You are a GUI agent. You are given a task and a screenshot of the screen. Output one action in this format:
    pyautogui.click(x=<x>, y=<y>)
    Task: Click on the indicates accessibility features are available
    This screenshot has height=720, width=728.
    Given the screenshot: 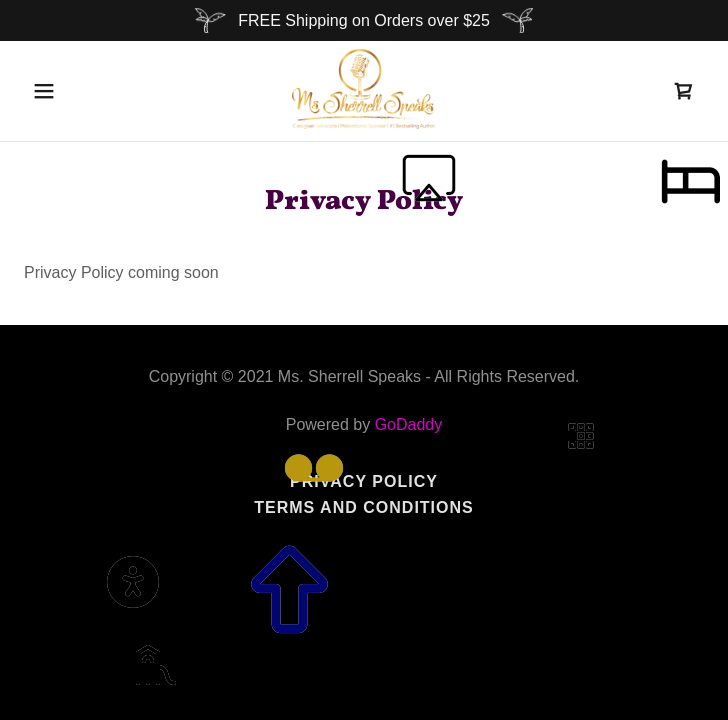 What is the action you would take?
    pyautogui.click(x=133, y=582)
    